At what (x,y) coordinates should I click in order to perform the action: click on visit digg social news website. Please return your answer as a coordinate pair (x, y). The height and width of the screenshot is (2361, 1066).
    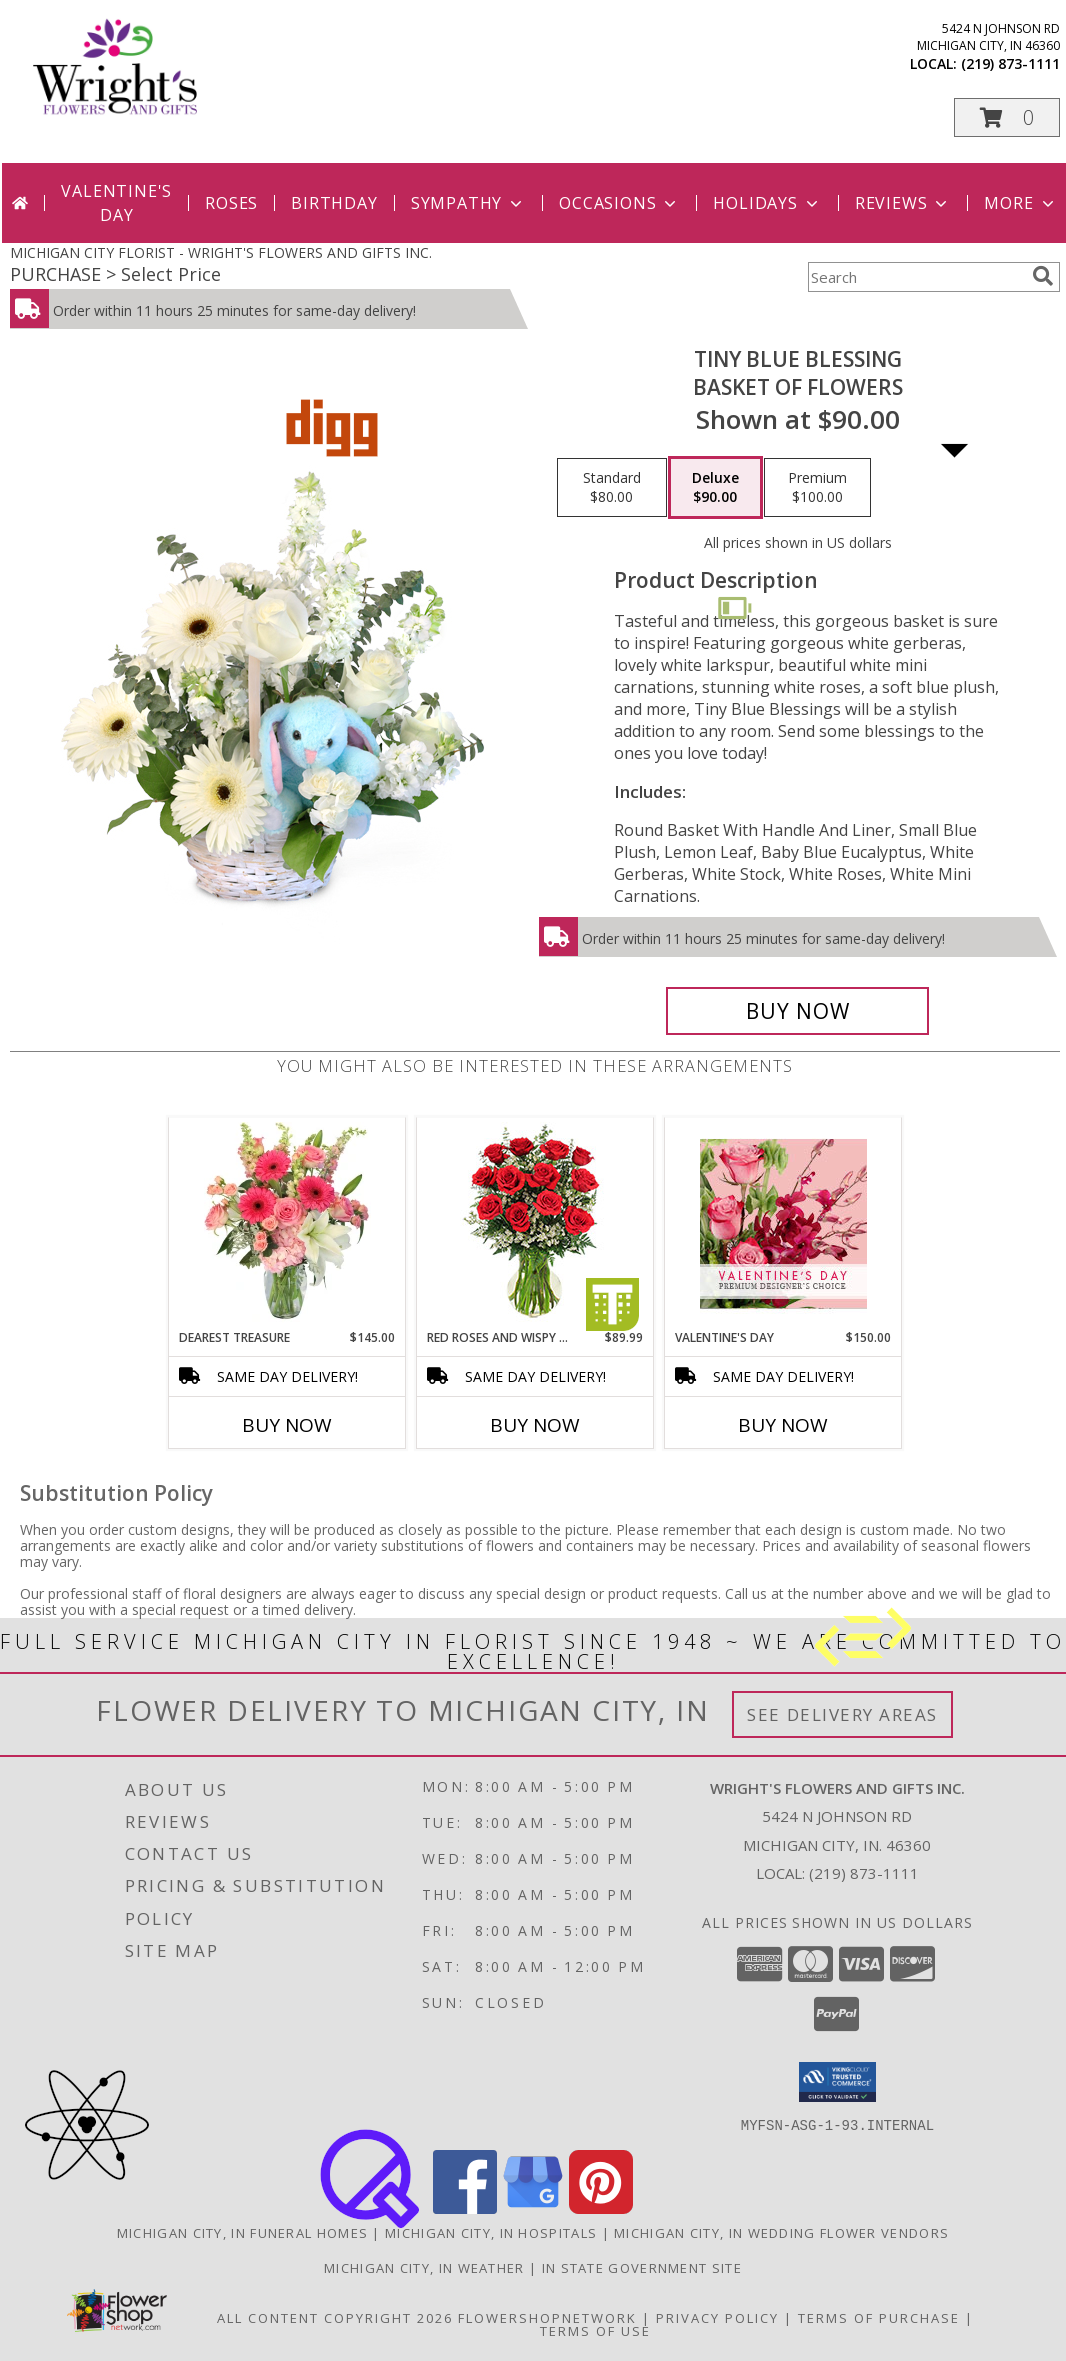
    Looking at the image, I should click on (332, 428).